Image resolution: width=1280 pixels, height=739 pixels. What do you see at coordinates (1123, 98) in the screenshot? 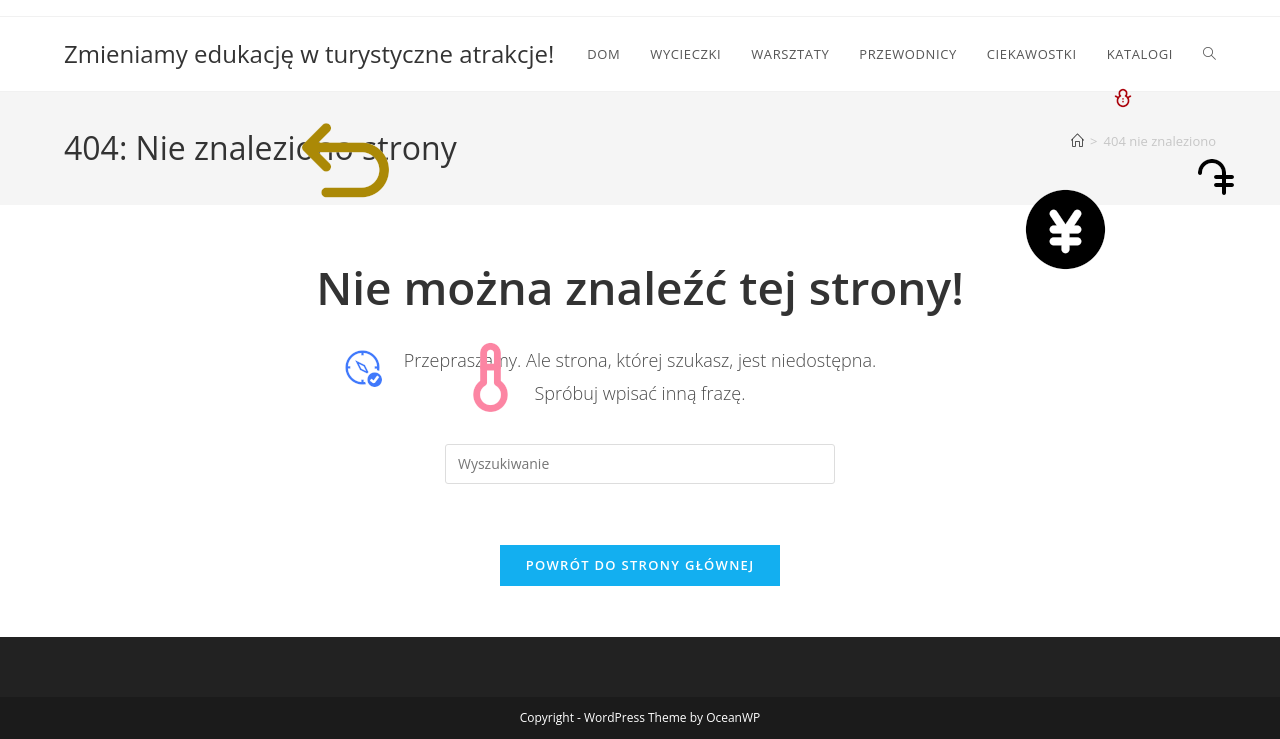
I see `indicates winter or cold weather conditions` at bounding box center [1123, 98].